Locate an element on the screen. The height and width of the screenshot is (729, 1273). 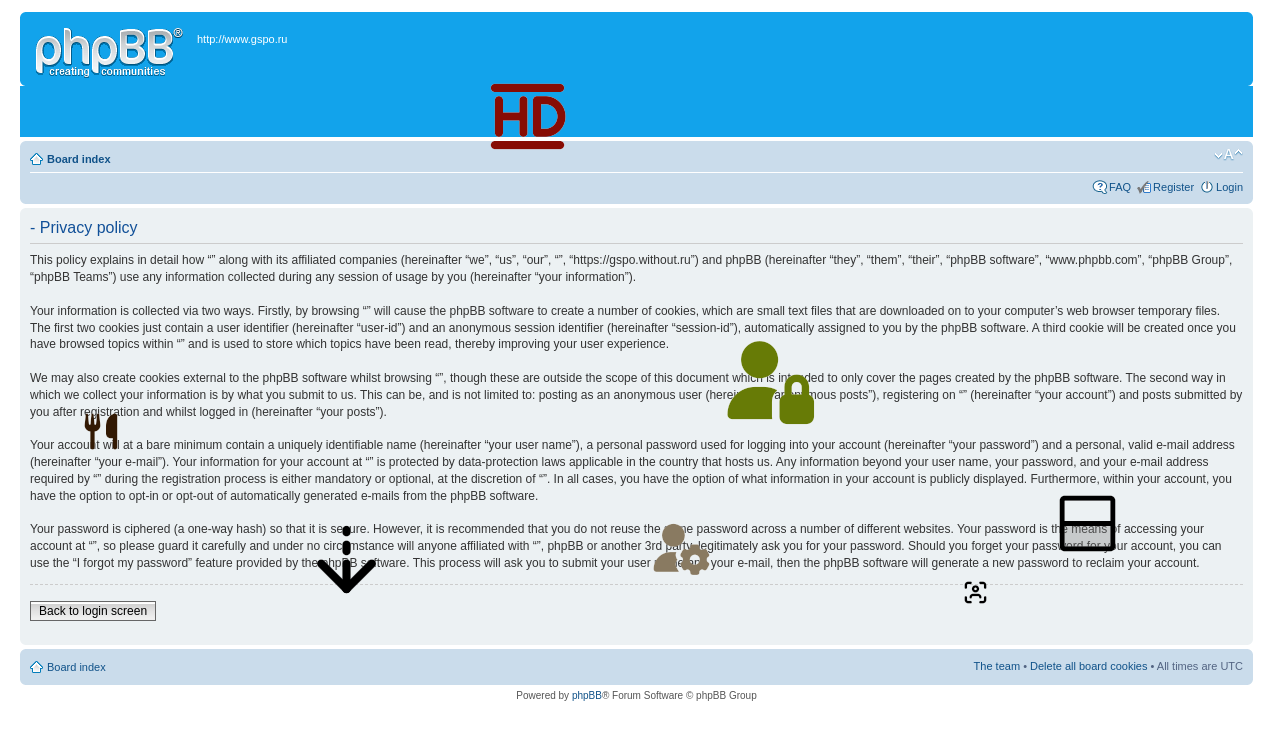
access user settings is located at coordinates (679, 547).